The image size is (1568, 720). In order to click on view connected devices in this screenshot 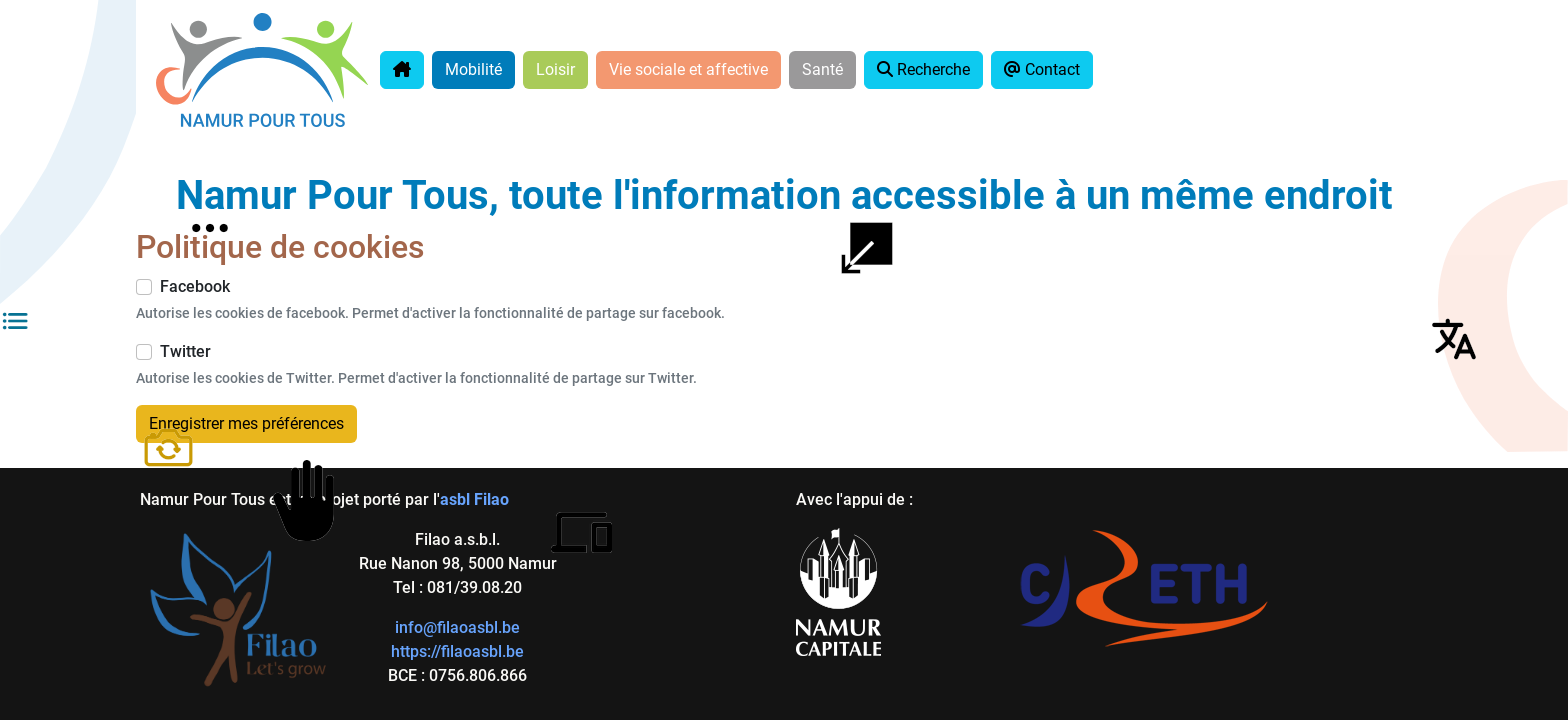, I will do `click(581, 532)`.